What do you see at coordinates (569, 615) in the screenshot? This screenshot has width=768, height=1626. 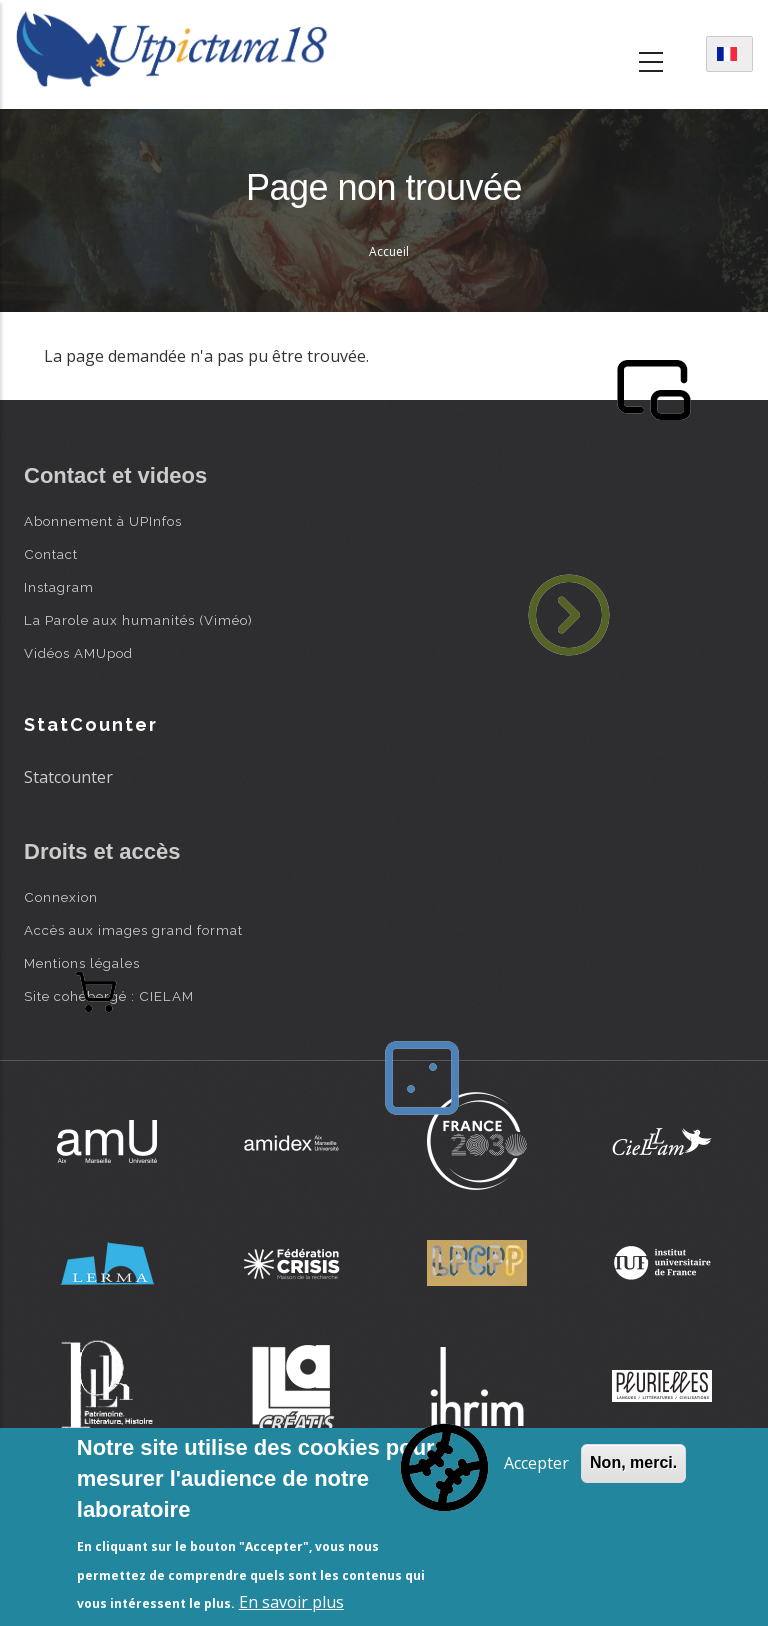 I see `go to next item or page` at bounding box center [569, 615].